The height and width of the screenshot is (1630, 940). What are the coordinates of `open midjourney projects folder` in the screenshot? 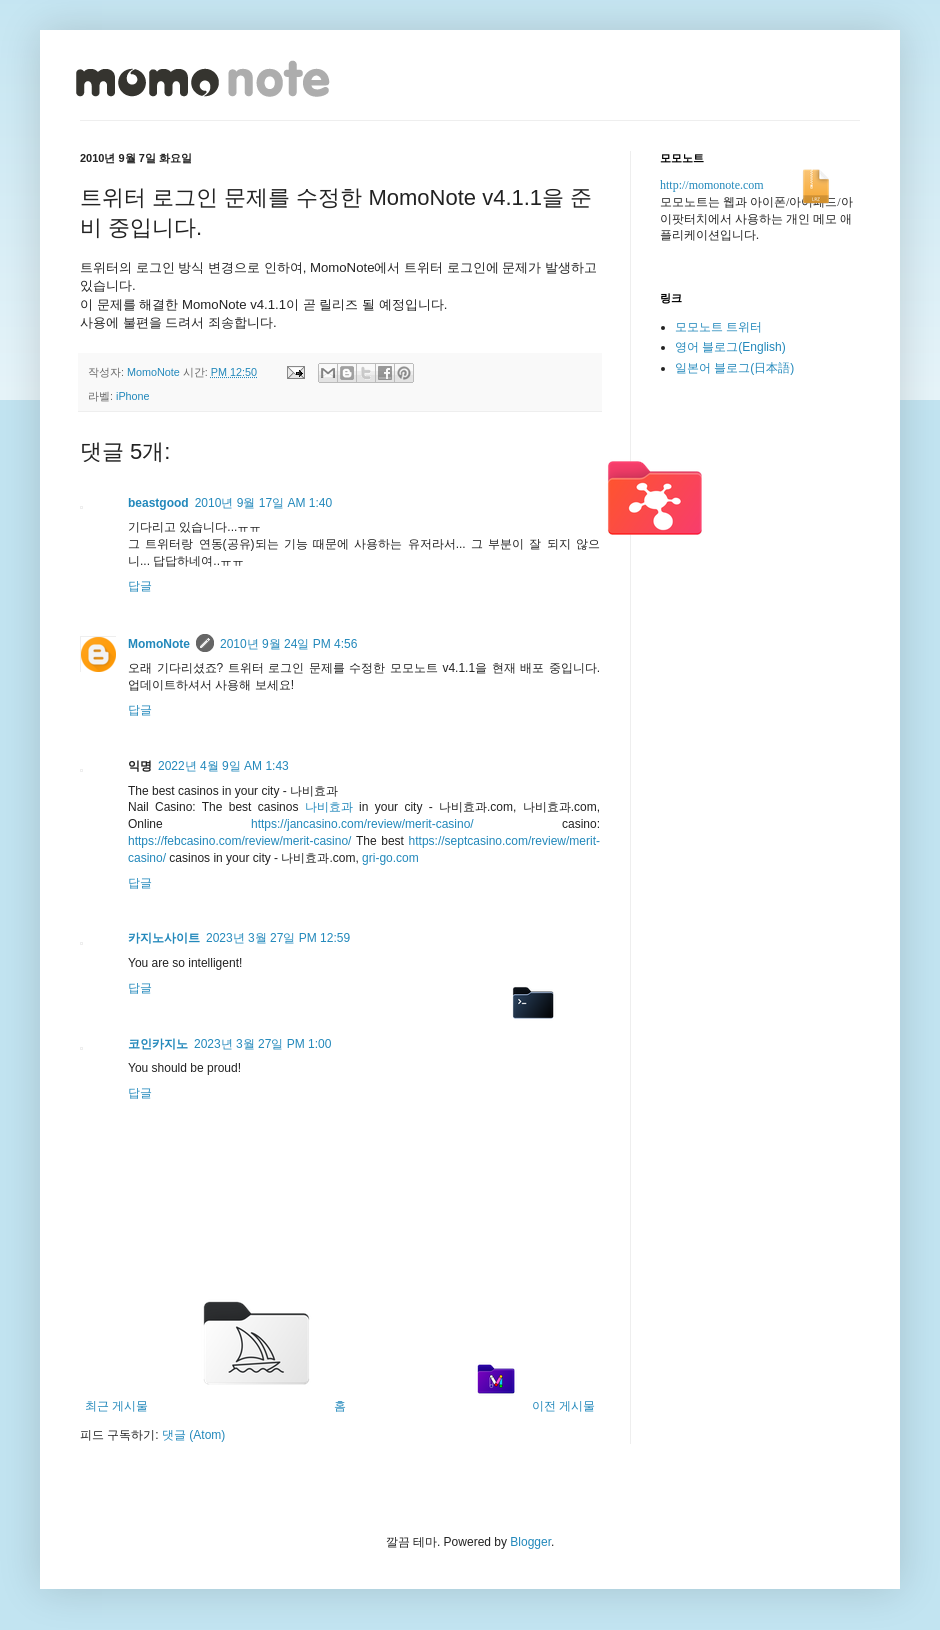 It's located at (256, 1346).